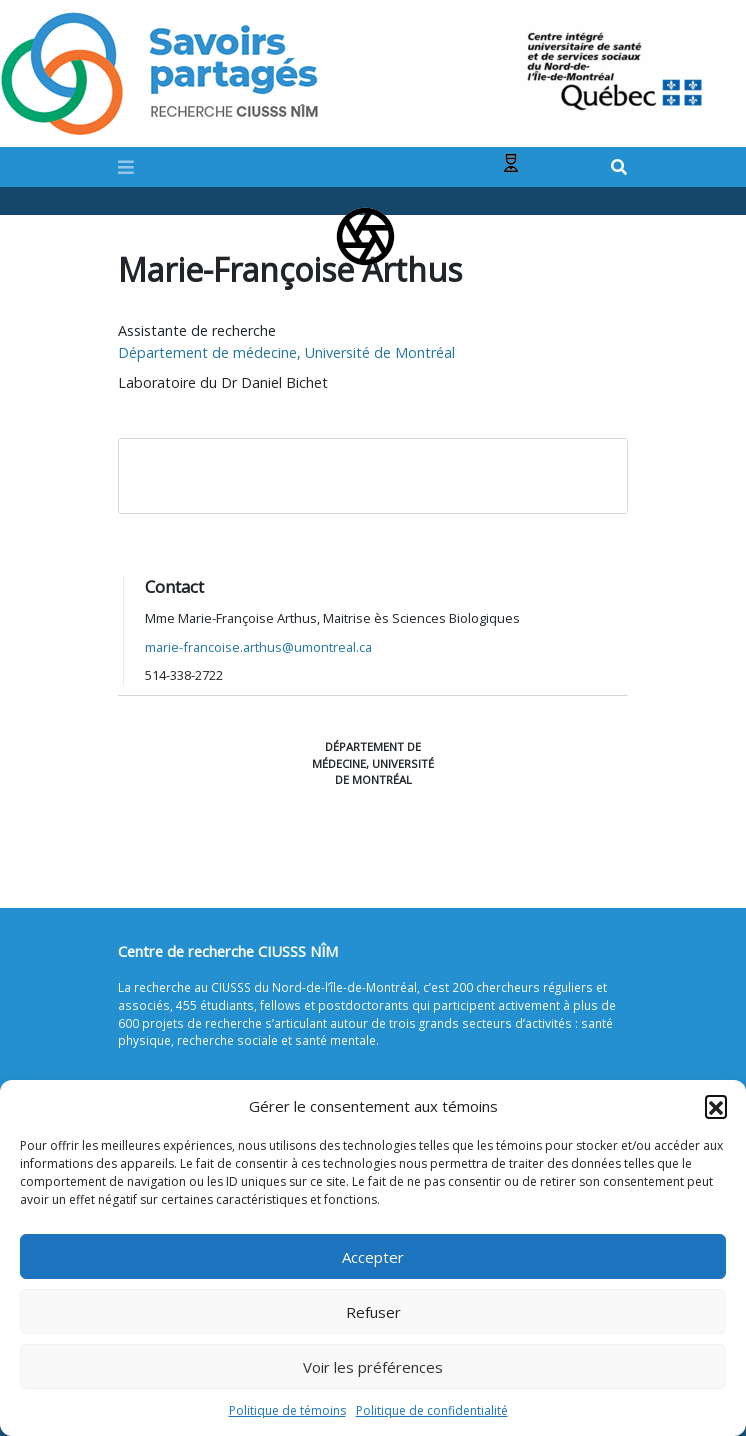  Describe the element at coordinates (511, 163) in the screenshot. I see `access nursing or medical staff information` at that location.